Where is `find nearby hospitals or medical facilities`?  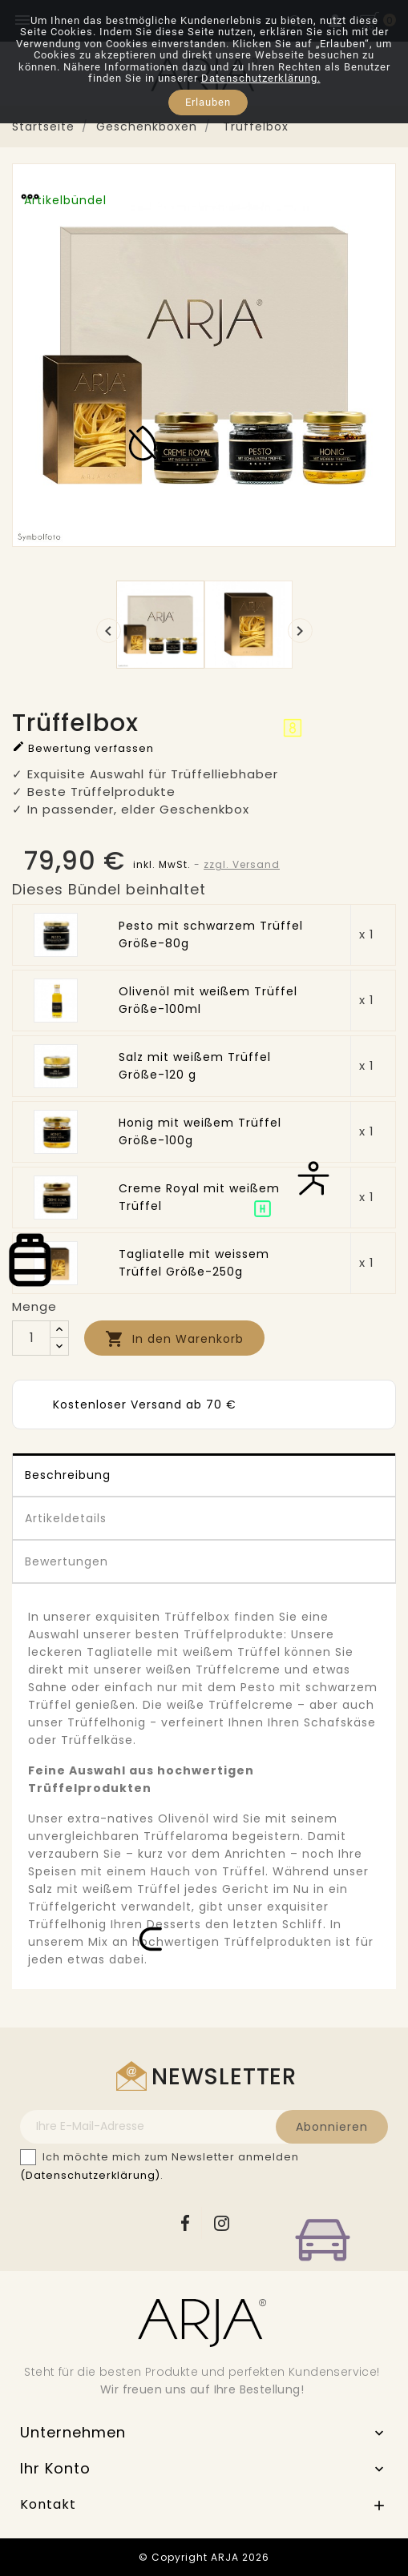
find nearby hospitals or medical facilities is located at coordinates (262, 1208).